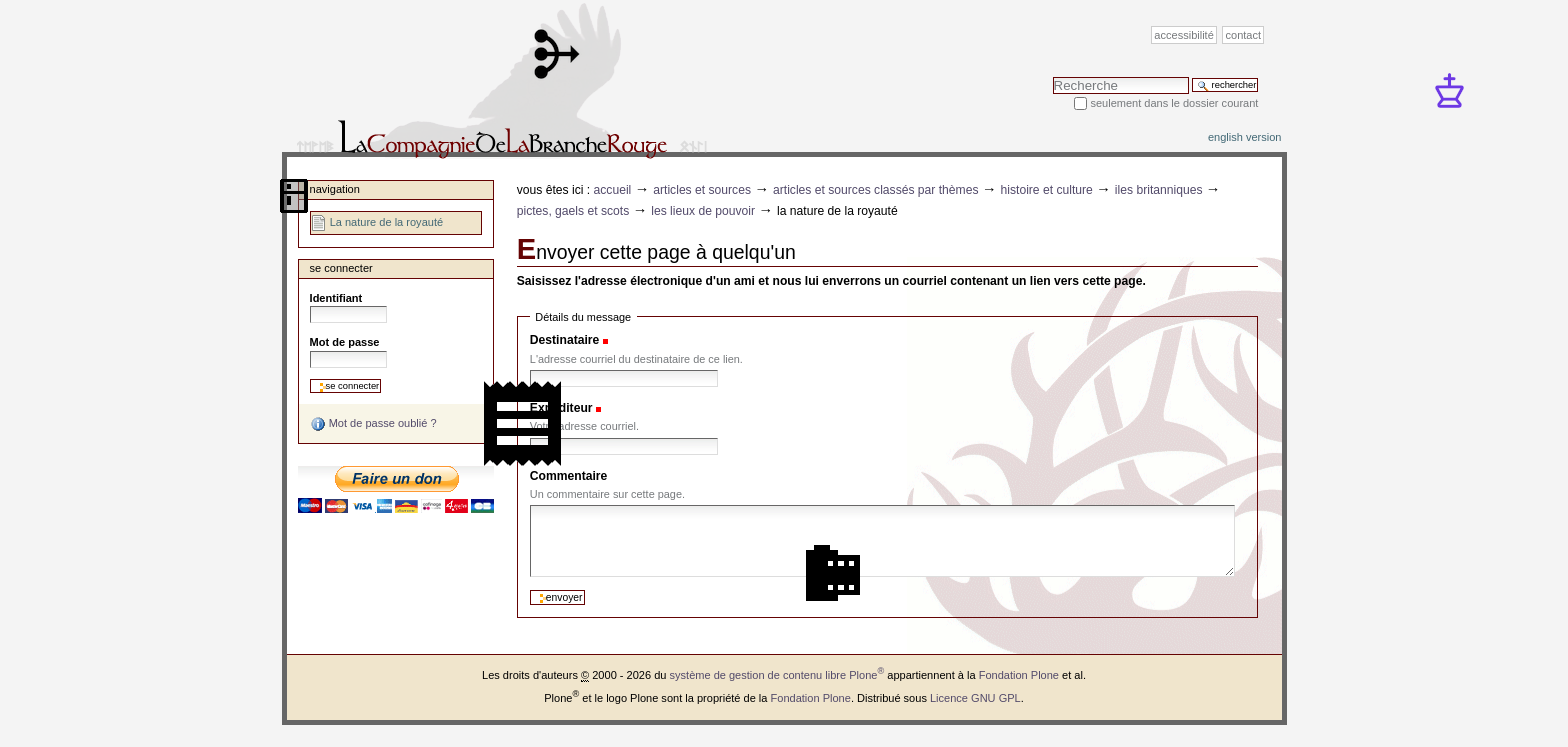 The image size is (1568, 747). Describe the element at coordinates (522, 423) in the screenshot. I see `view purchase receipt or transaction history` at that location.